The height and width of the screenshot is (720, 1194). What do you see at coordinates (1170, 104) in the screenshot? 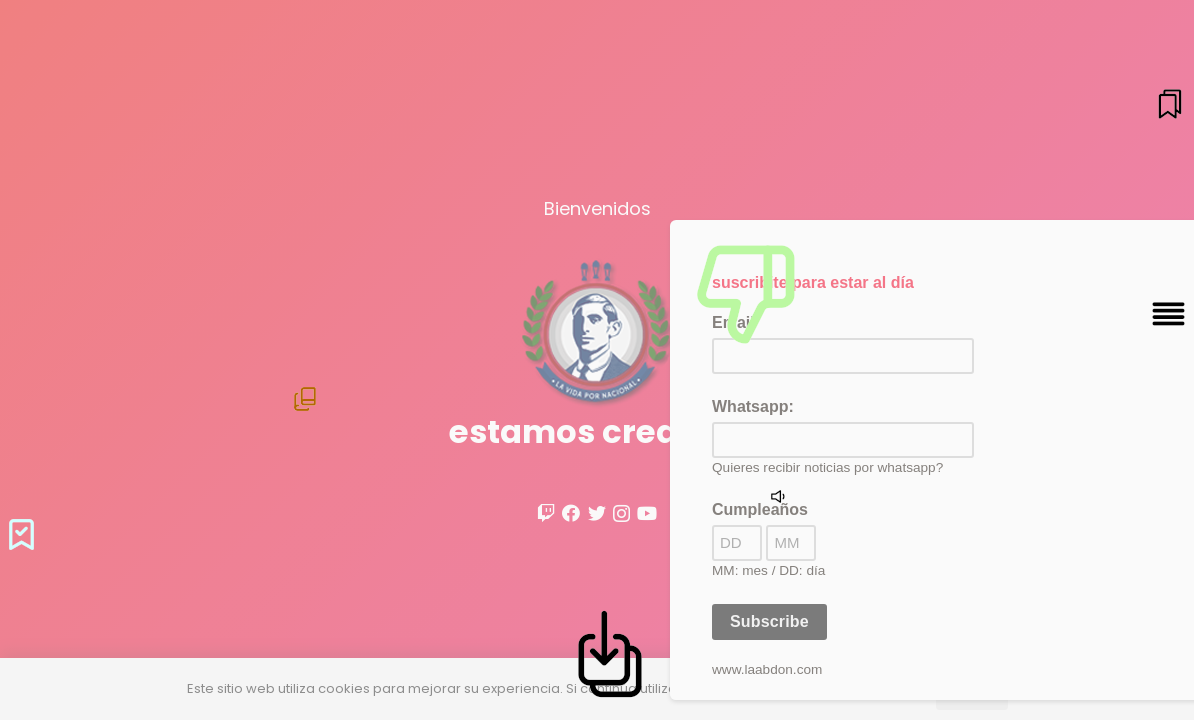
I see `view all saved bookmarks` at bounding box center [1170, 104].